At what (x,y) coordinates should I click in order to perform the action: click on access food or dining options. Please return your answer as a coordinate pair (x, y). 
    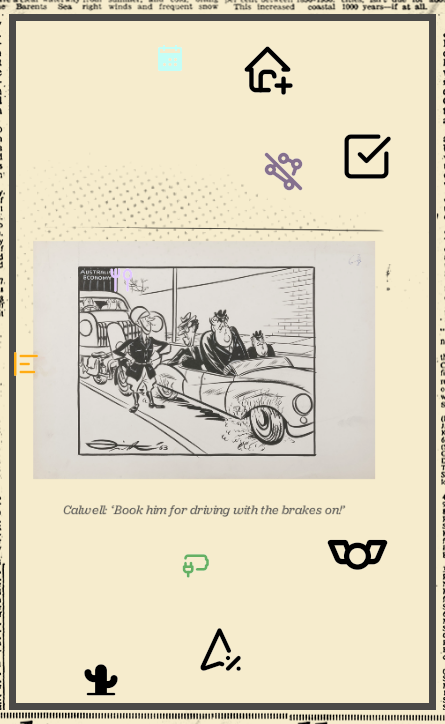
    Looking at the image, I should click on (121, 279).